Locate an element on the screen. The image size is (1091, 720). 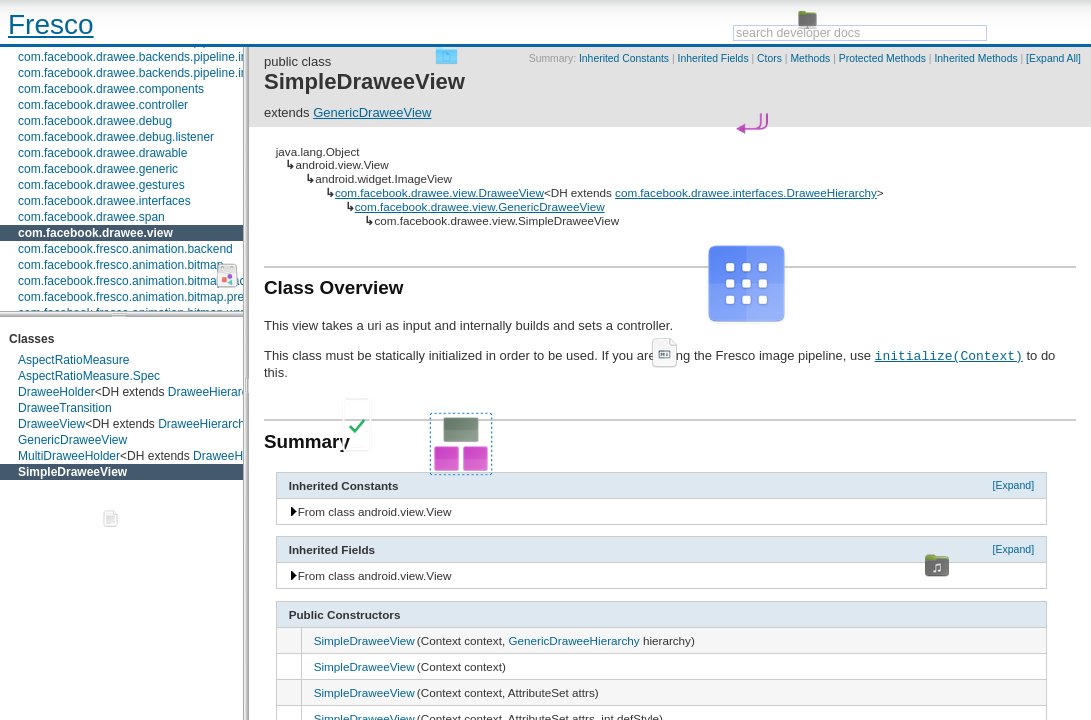
select all items in the current view is located at coordinates (461, 444).